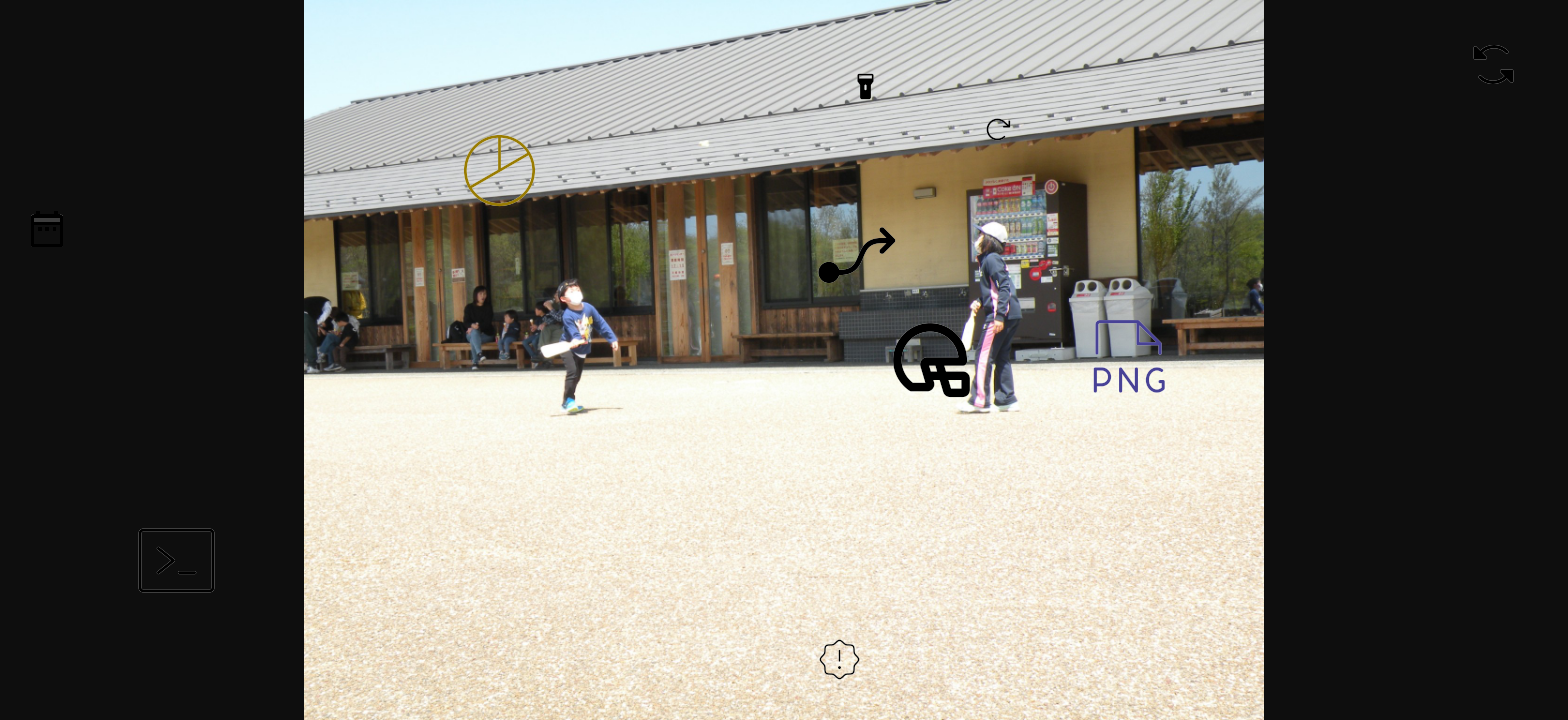 The width and height of the screenshot is (1568, 720). Describe the element at coordinates (176, 560) in the screenshot. I see `open command line terminal` at that location.